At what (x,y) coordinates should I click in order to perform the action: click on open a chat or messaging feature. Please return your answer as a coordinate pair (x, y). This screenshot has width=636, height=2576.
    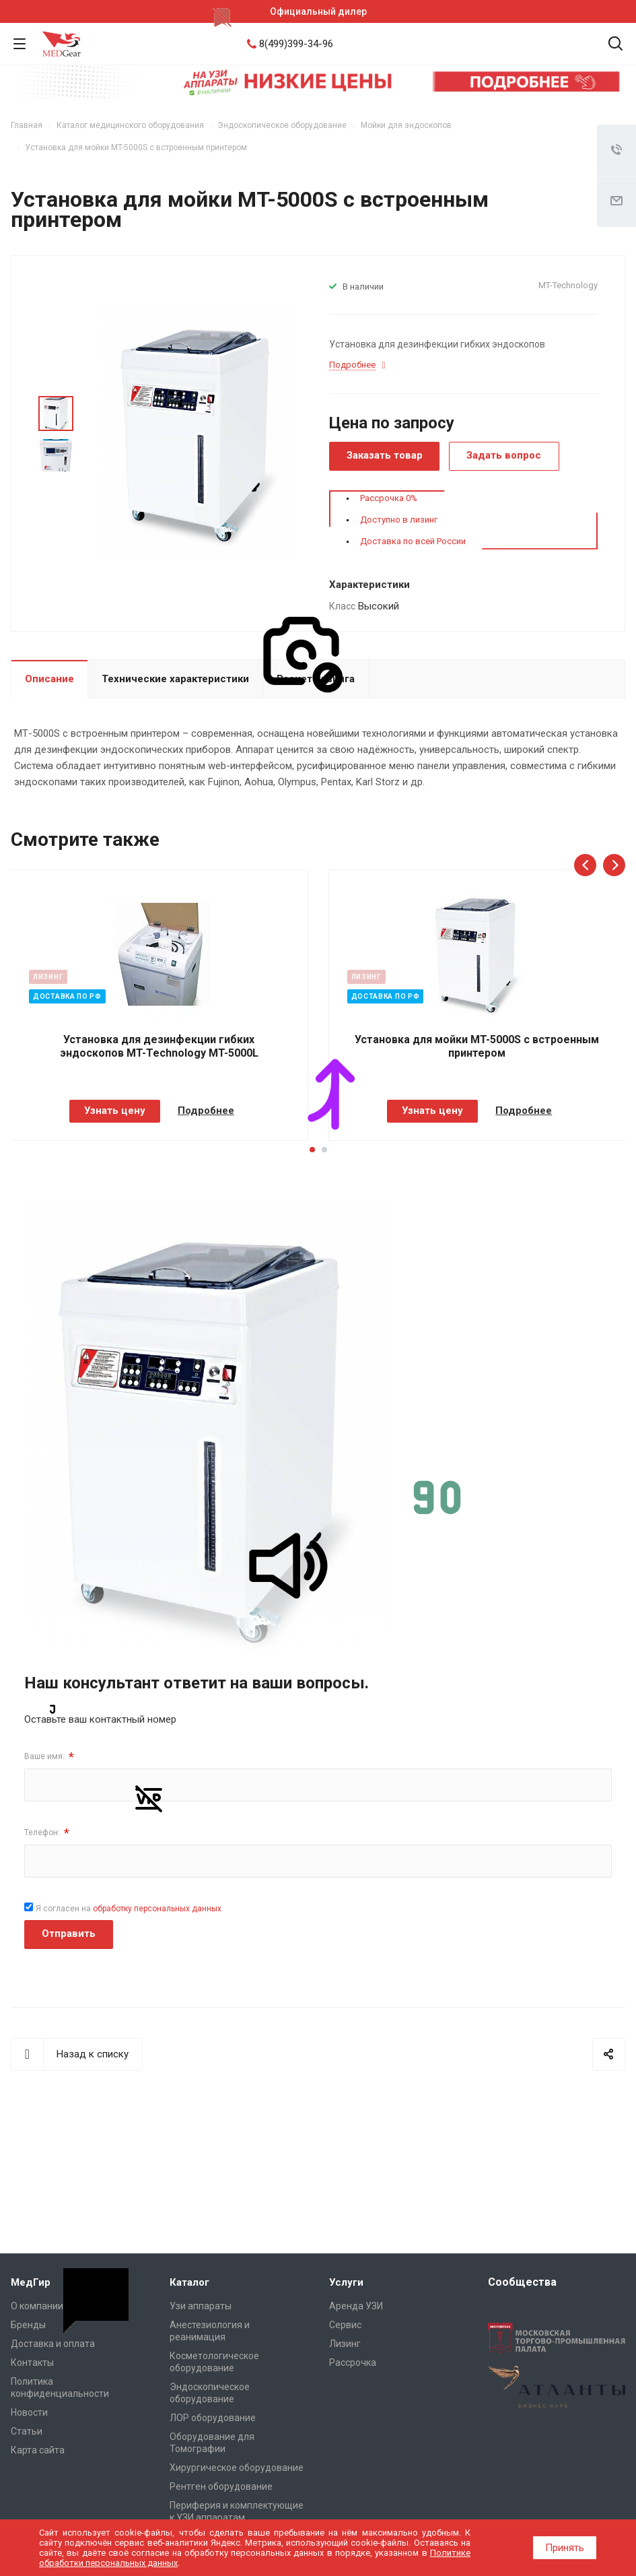
    Looking at the image, I should click on (96, 2301).